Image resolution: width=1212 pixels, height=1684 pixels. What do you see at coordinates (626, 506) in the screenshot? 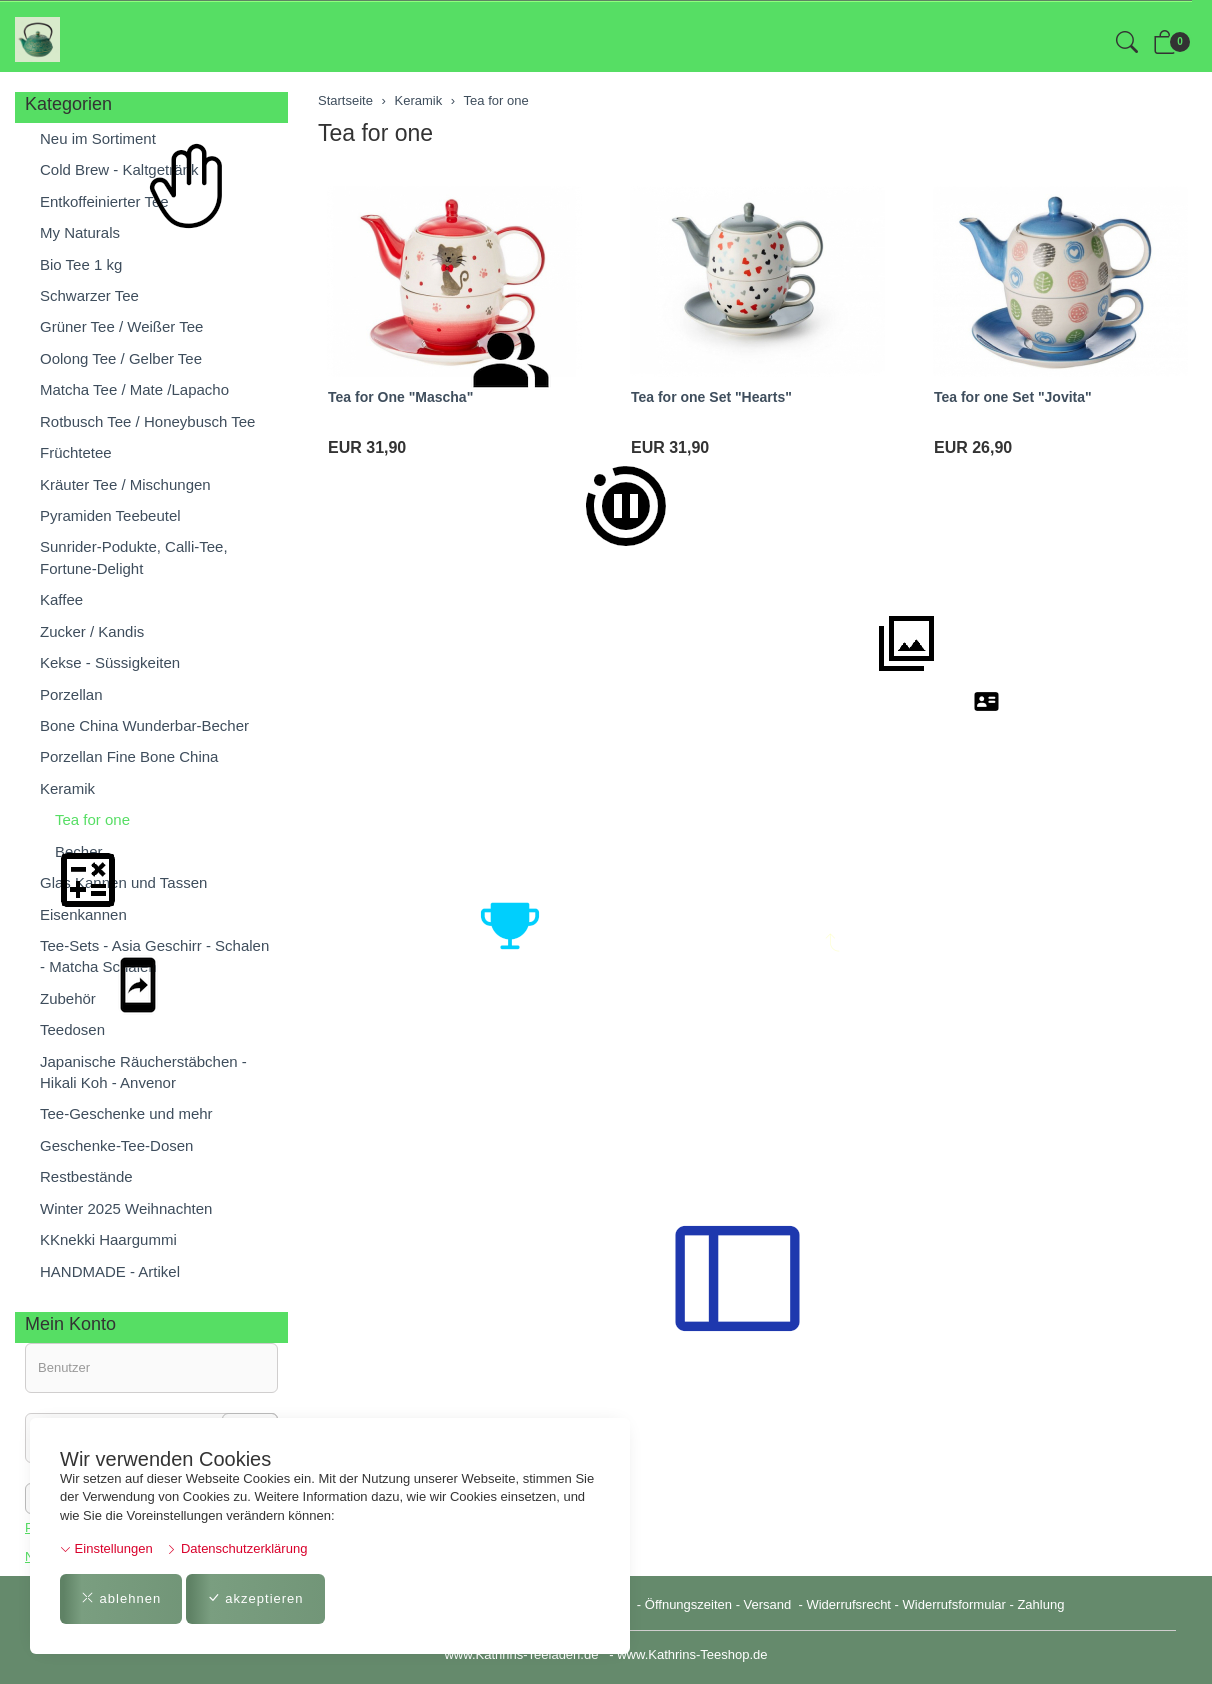
I see `pause motion photo playback` at bounding box center [626, 506].